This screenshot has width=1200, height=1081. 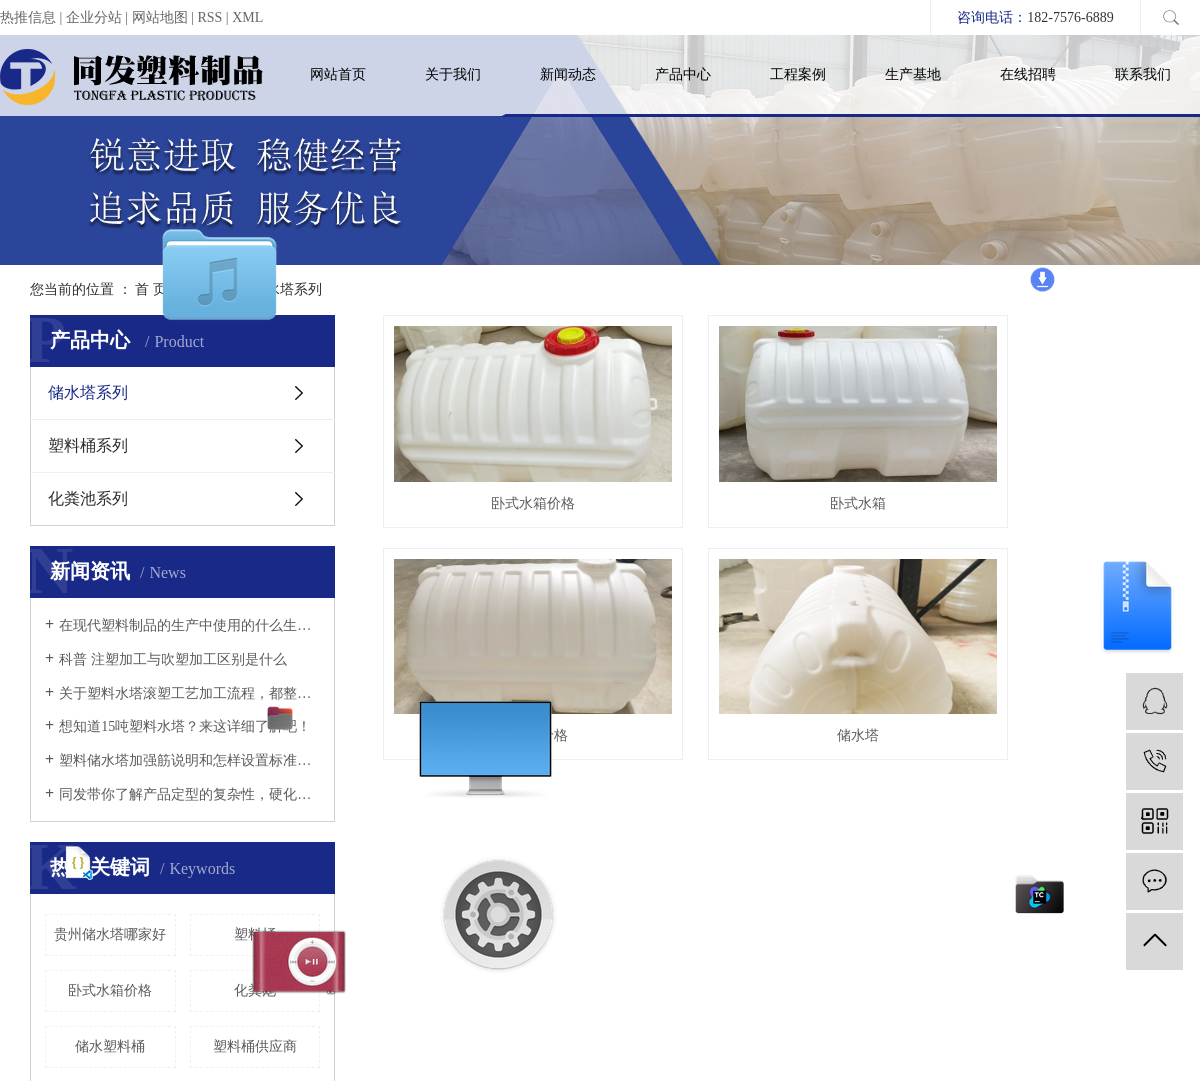 What do you see at coordinates (219, 274) in the screenshot?
I see `open your music folder` at bounding box center [219, 274].